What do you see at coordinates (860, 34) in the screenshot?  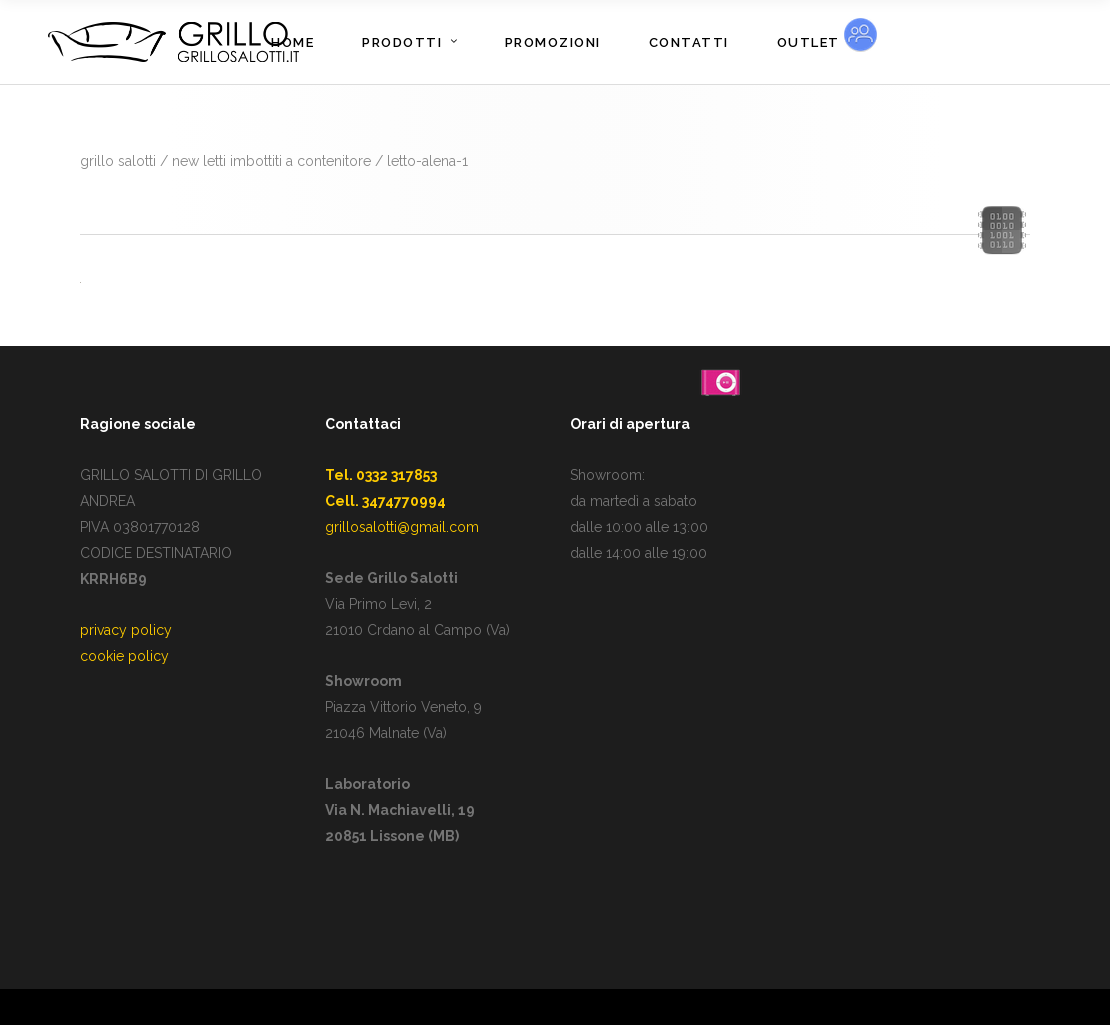 I see `manage user accounts and groups` at bounding box center [860, 34].